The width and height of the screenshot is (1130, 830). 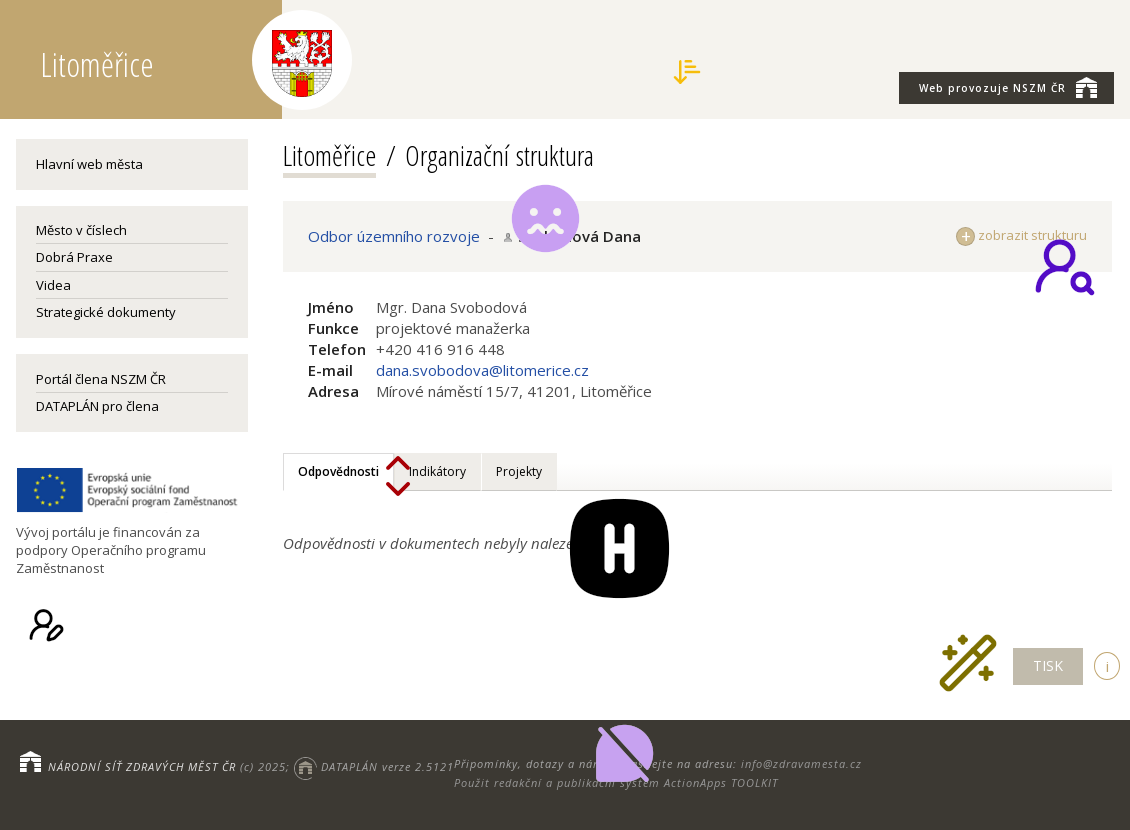 I want to click on mute or disable chat notifications, so click(x=623, y=754).